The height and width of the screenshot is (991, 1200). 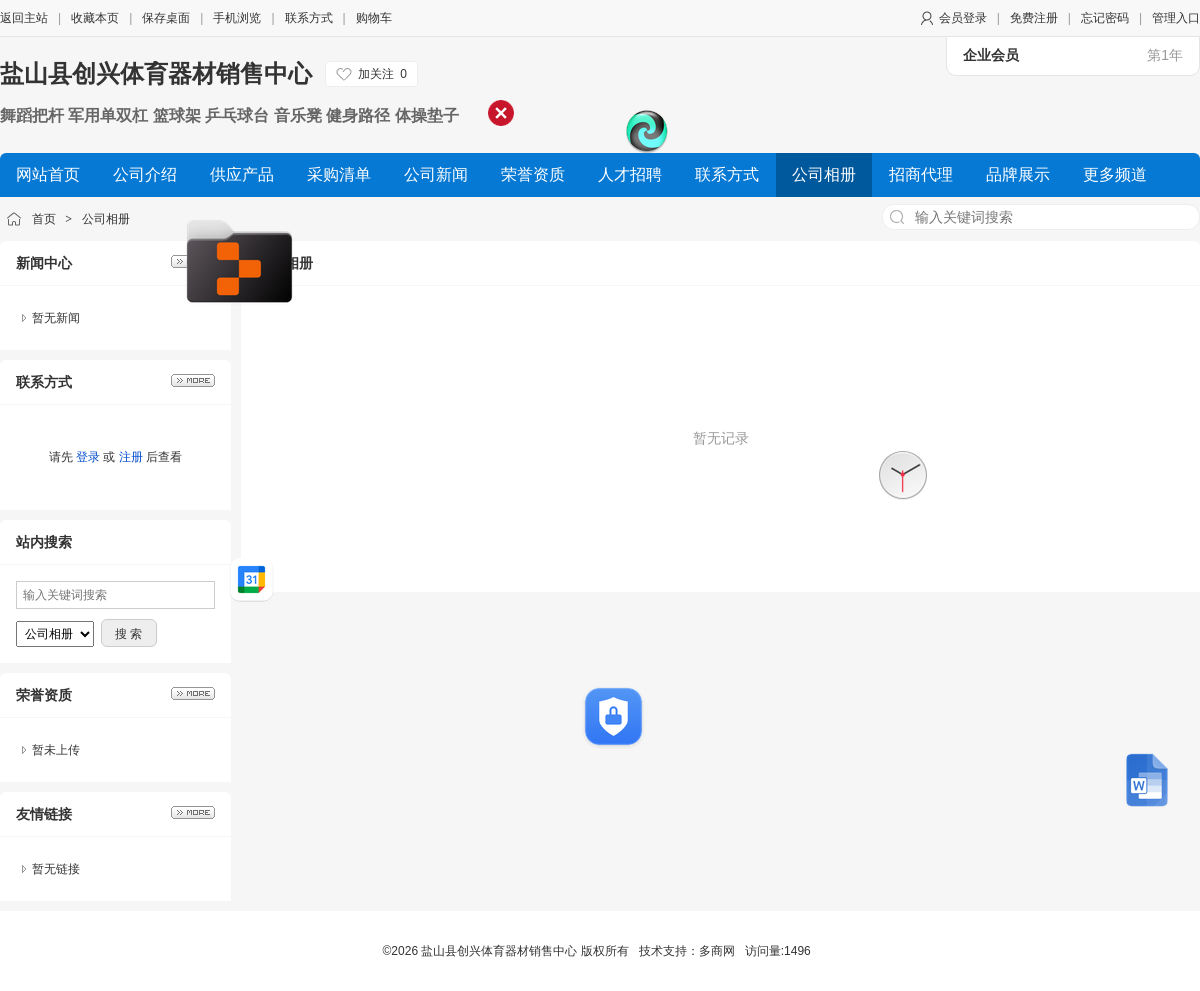 I want to click on open Google Calendar app, so click(x=251, y=579).